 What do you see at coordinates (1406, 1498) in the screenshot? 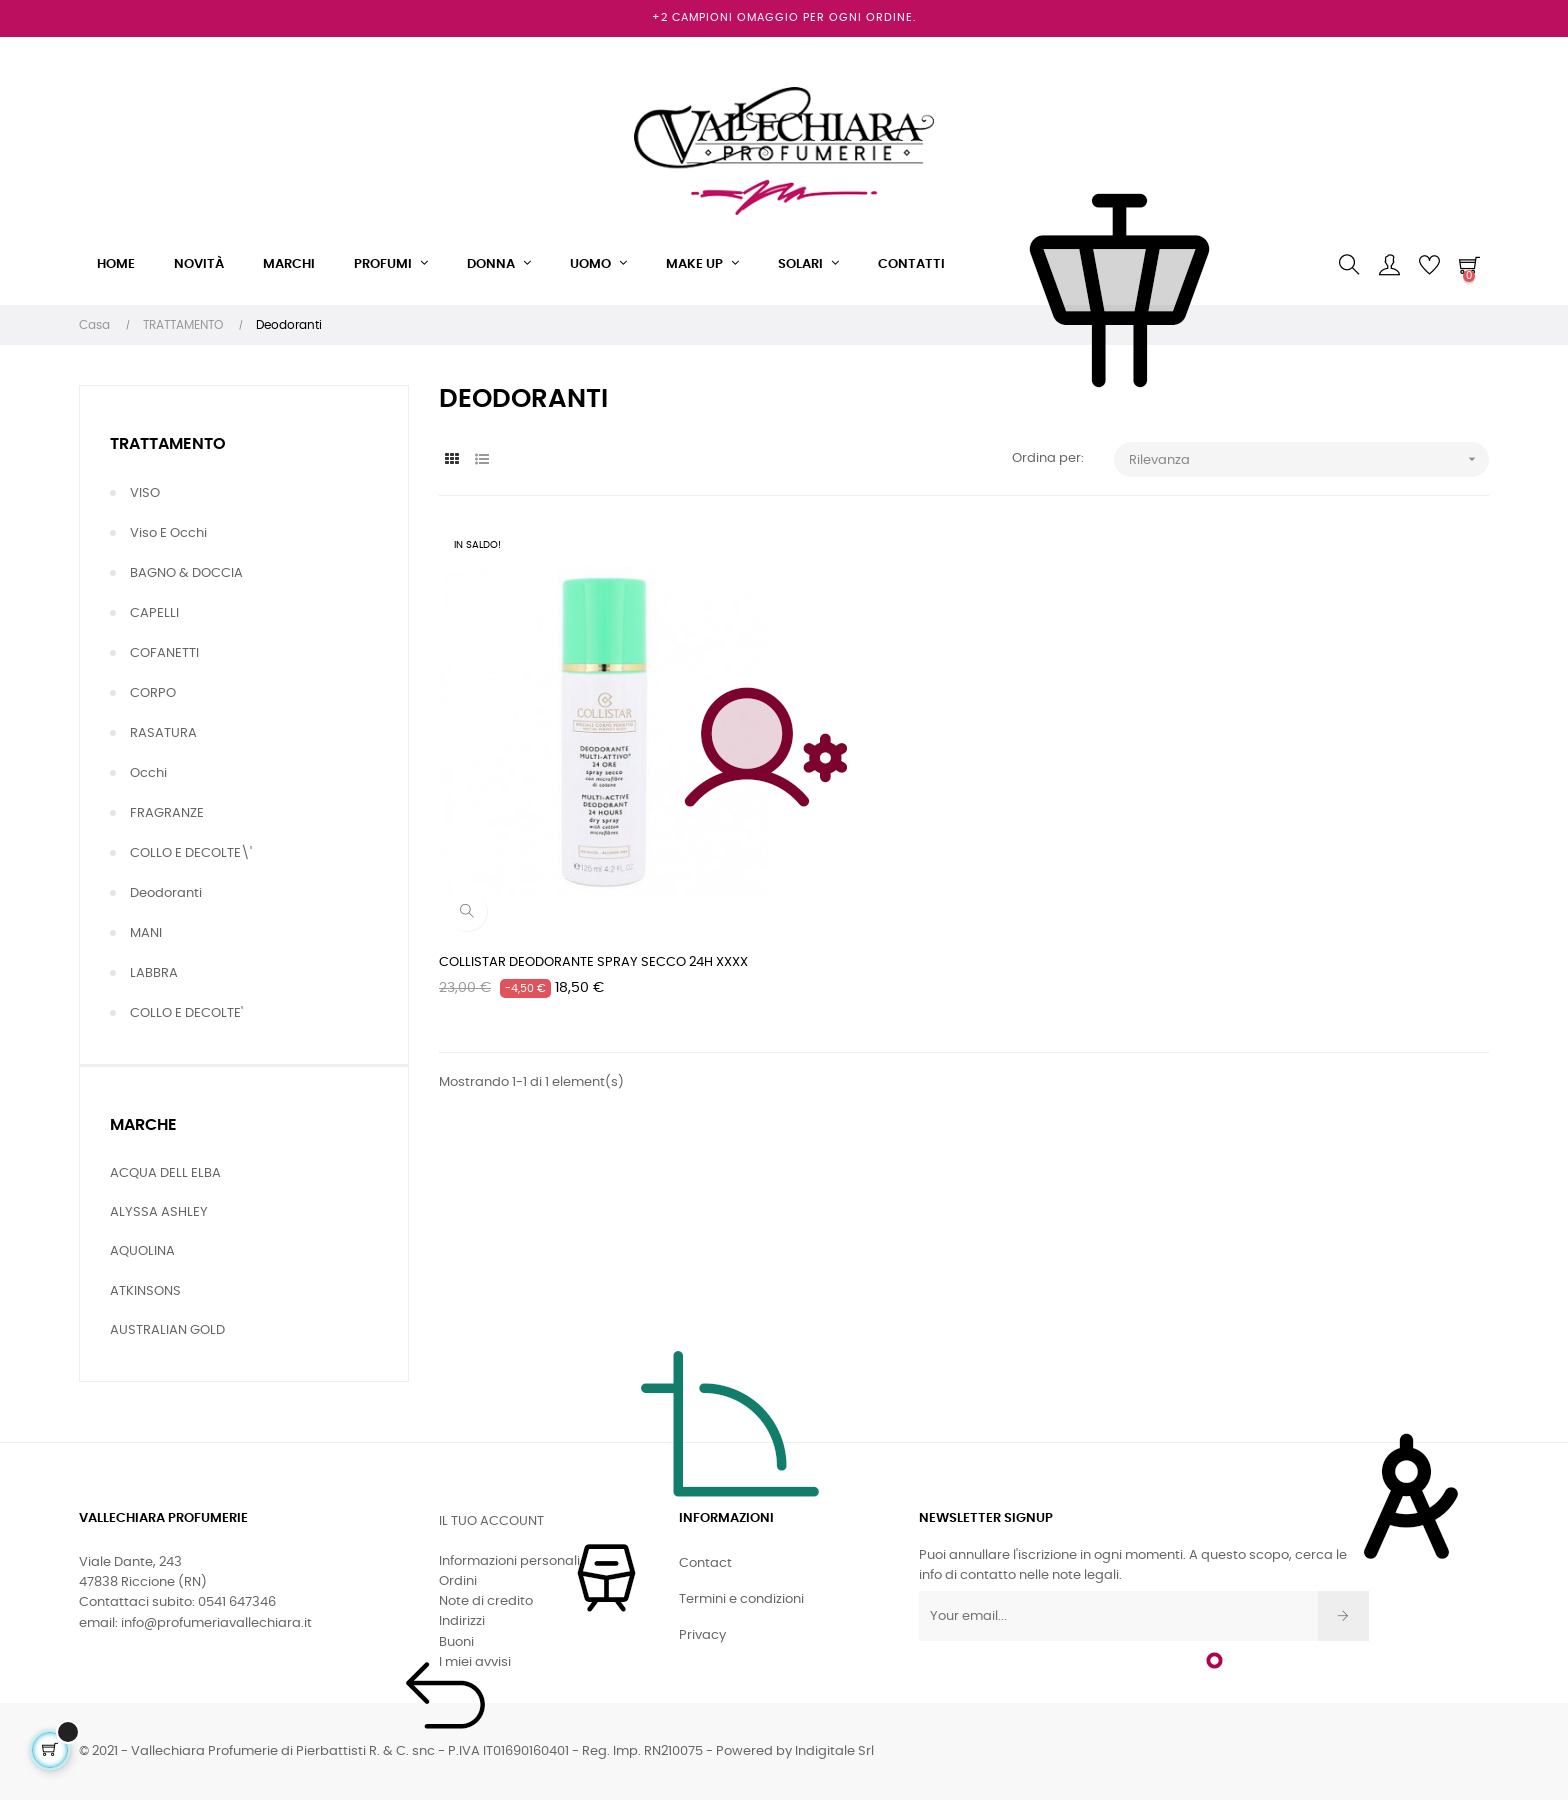
I see `access drawing or drafting tools` at bounding box center [1406, 1498].